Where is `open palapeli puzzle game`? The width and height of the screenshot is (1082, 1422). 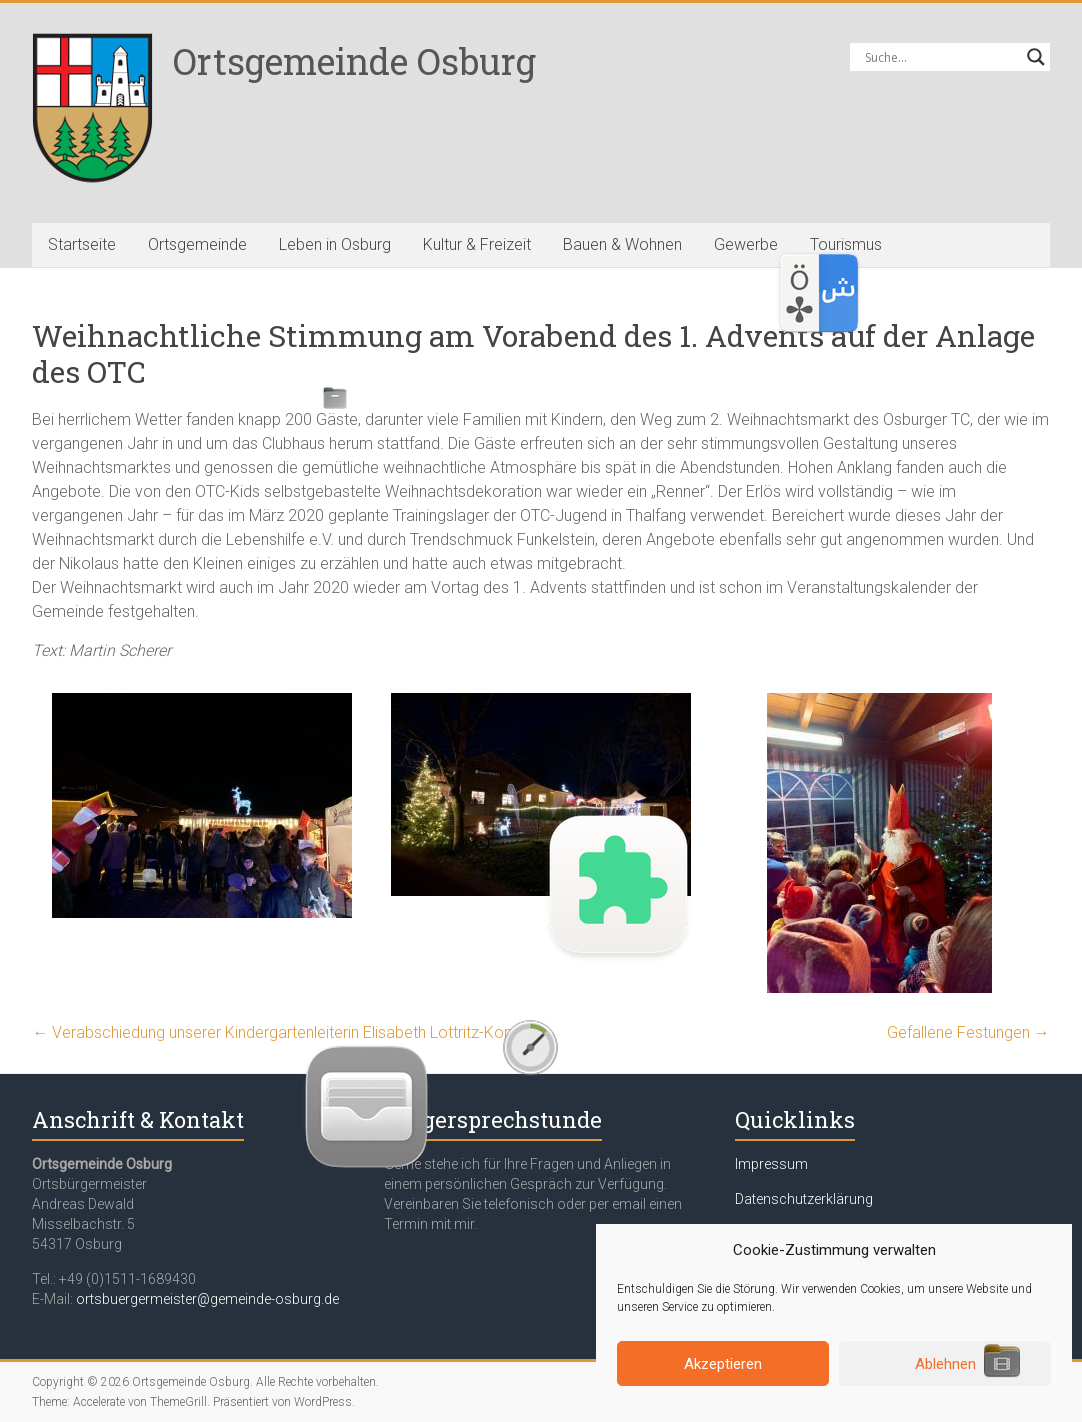 open palapeli puzzle game is located at coordinates (618, 884).